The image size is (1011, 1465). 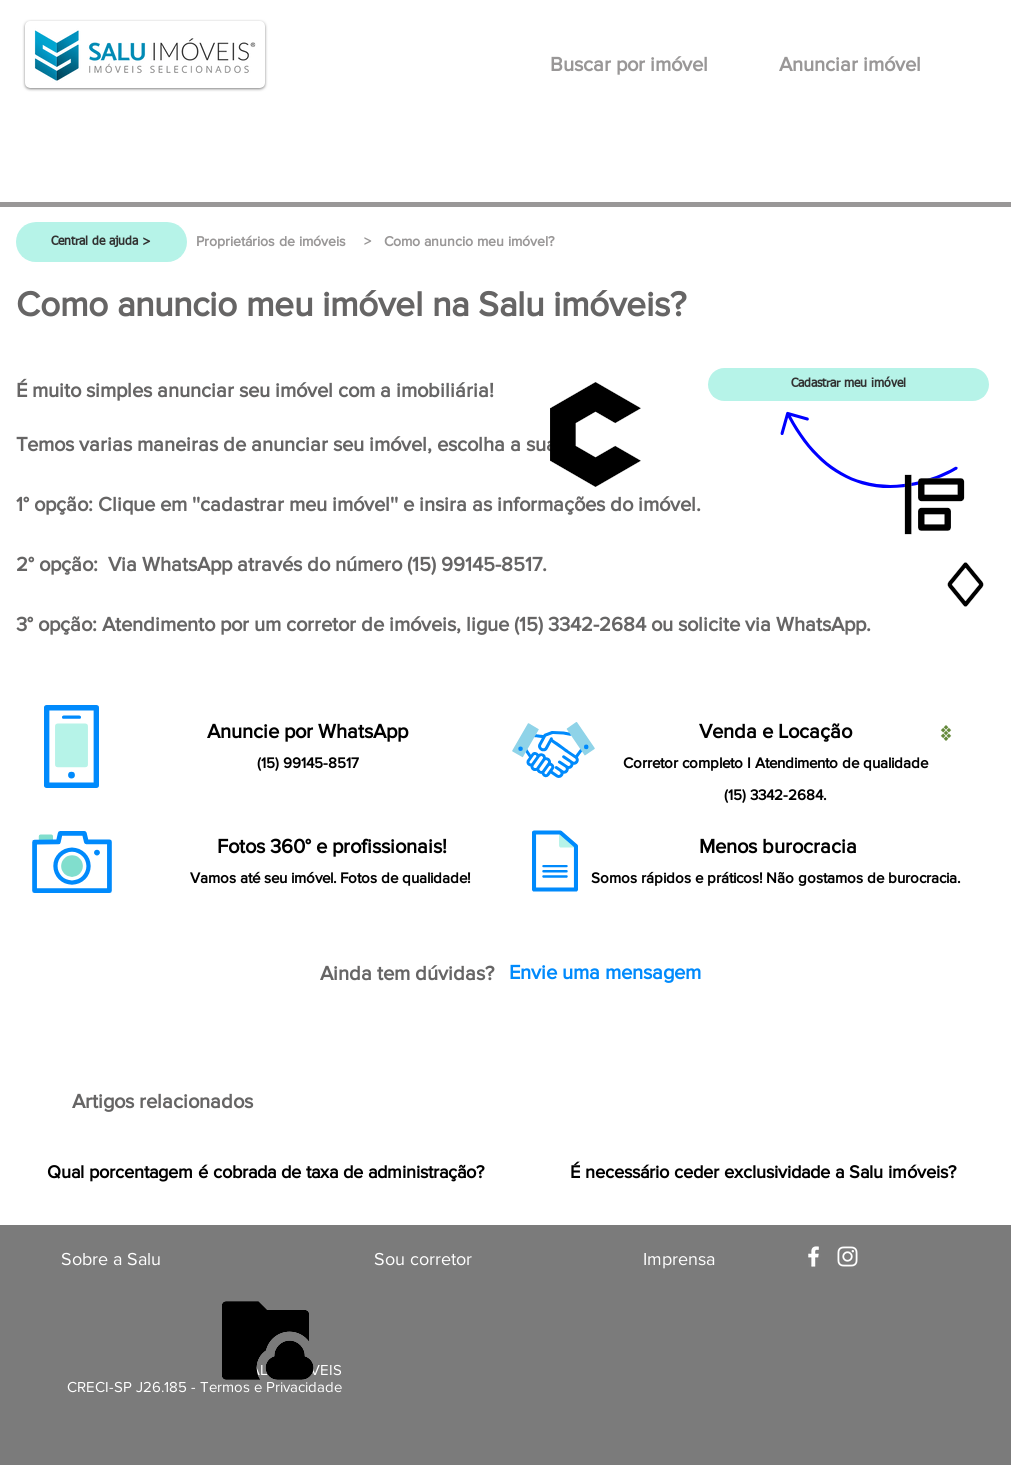 What do you see at coordinates (946, 733) in the screenshot?
I see `open the Setapp app subscription service` at bounding box center [946, 733].